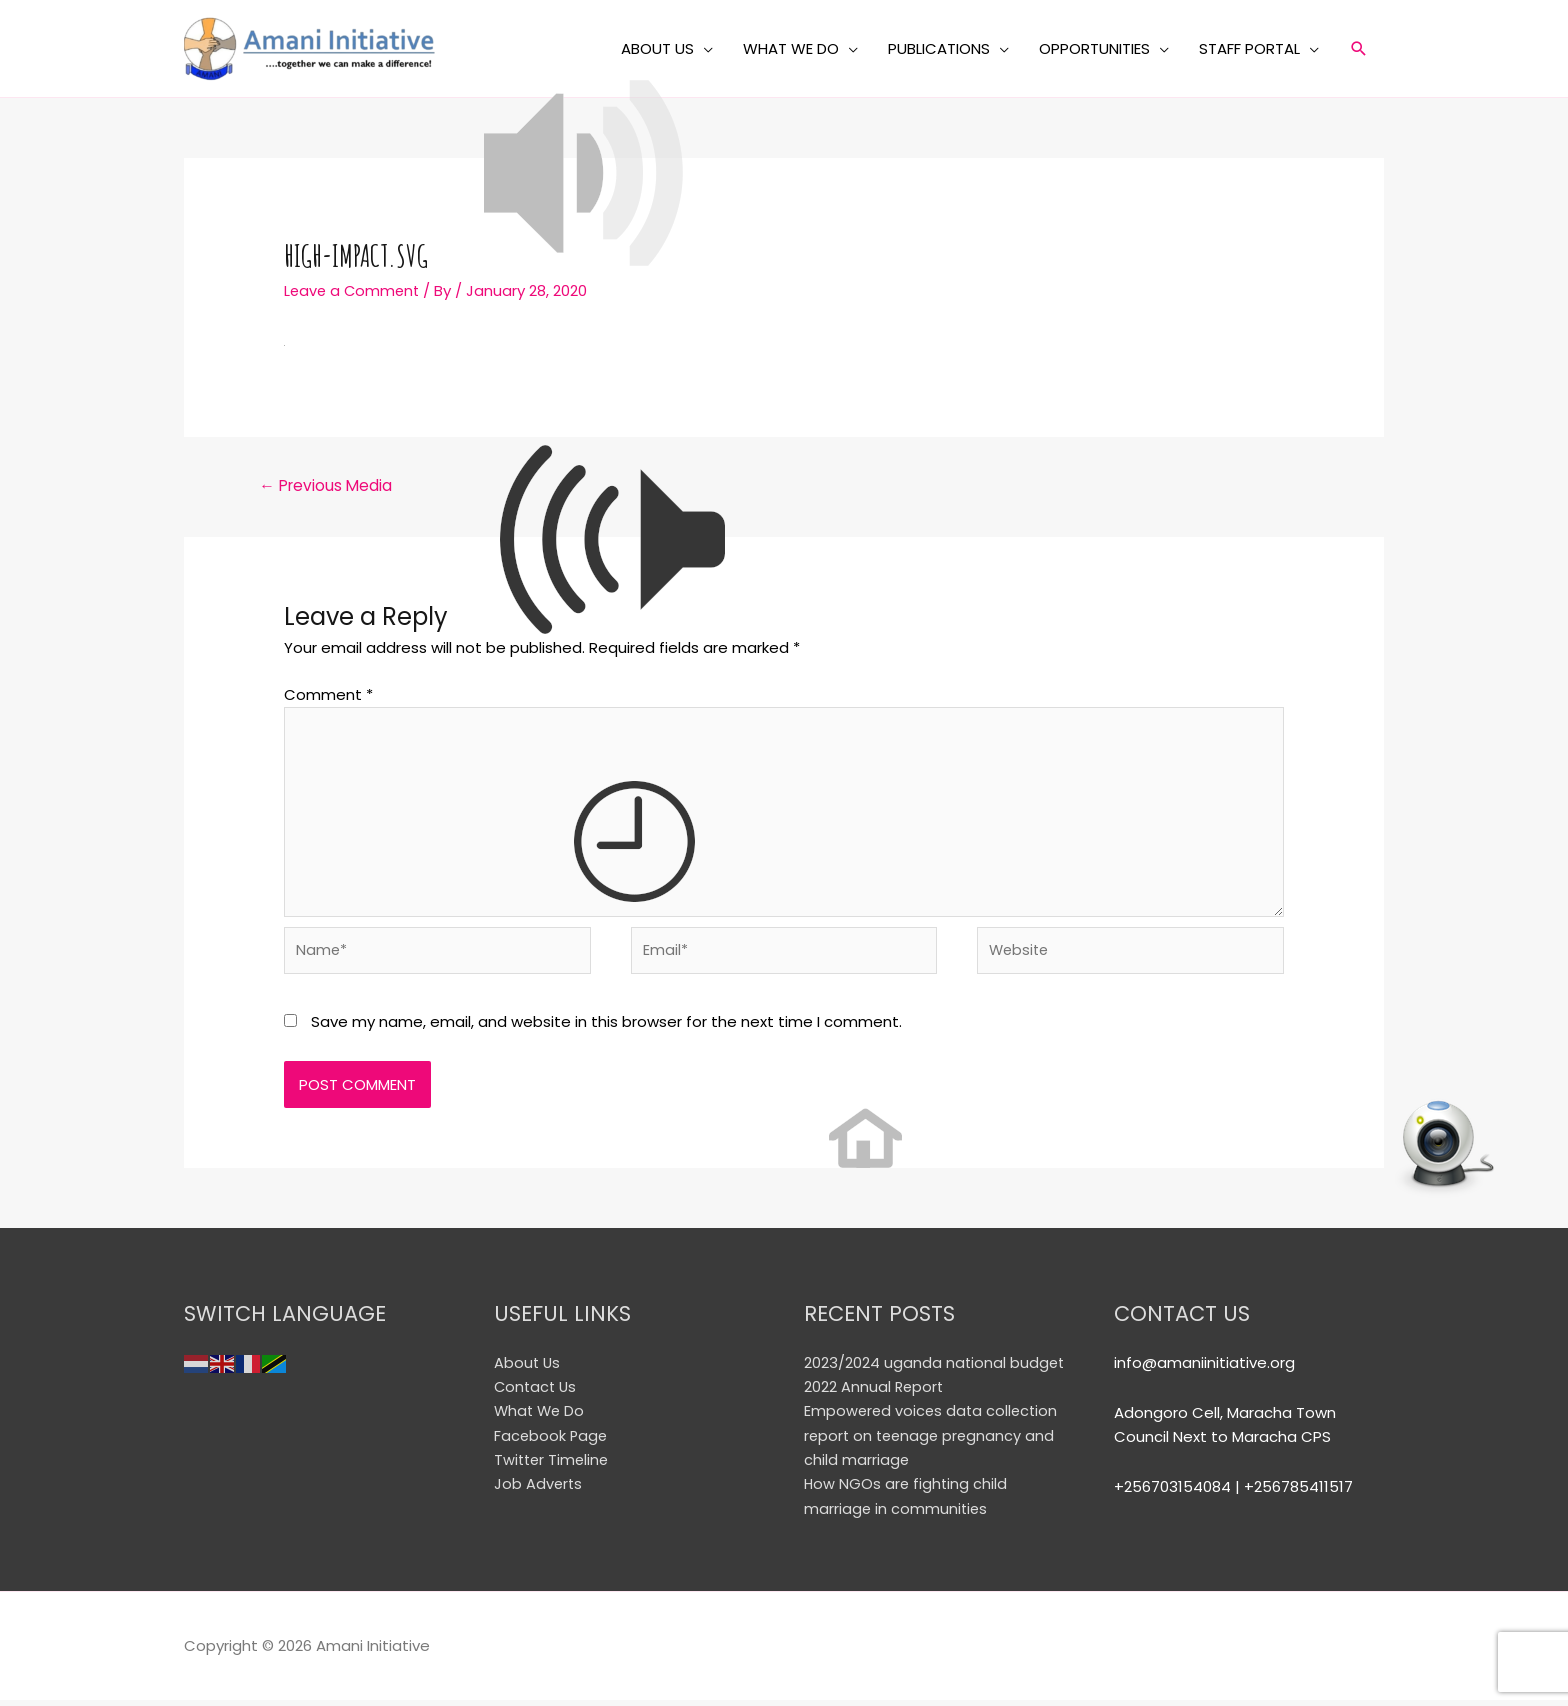 The height and width of the screenshot is (1706, 1568). What do you see at coordinates (634, 841) in the screenshot?
I see `view recently used emojis` at bounding box center [634, 841].